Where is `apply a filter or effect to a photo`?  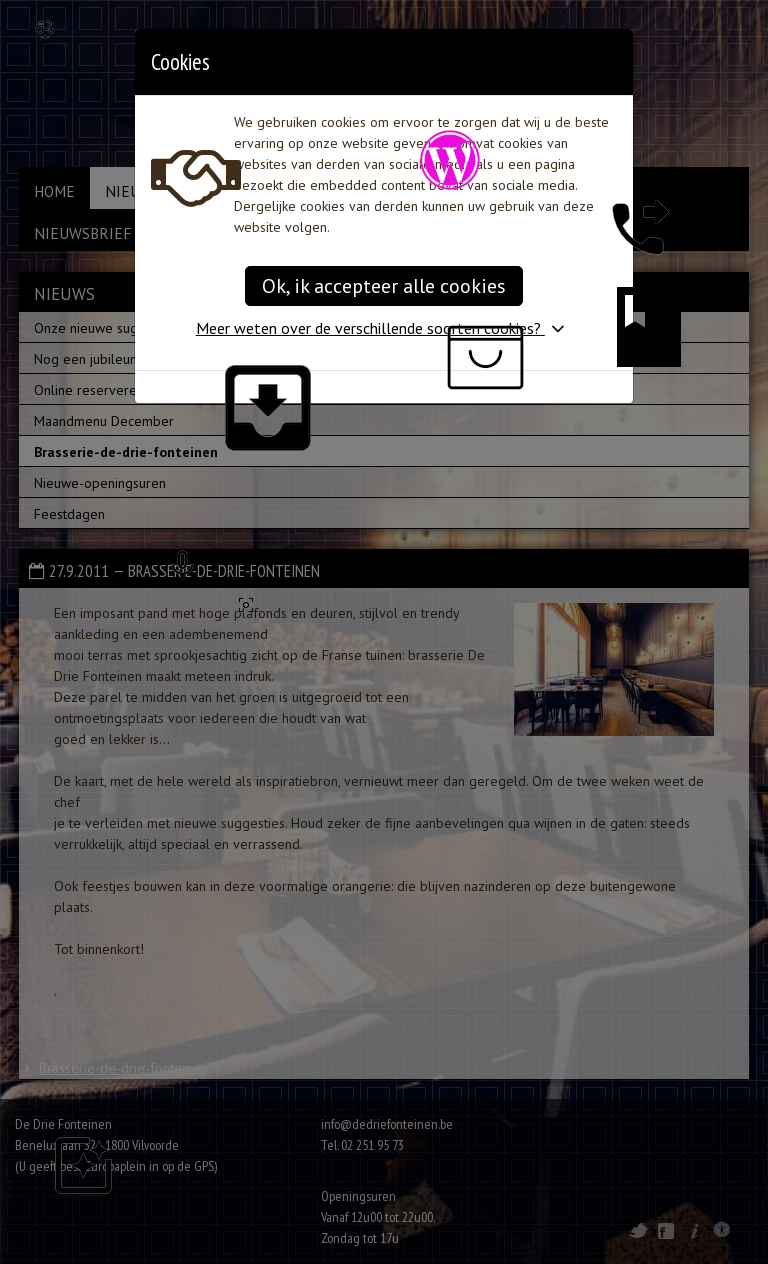
apply a filter or effect to a photo is located at coordinates (83, 1165).